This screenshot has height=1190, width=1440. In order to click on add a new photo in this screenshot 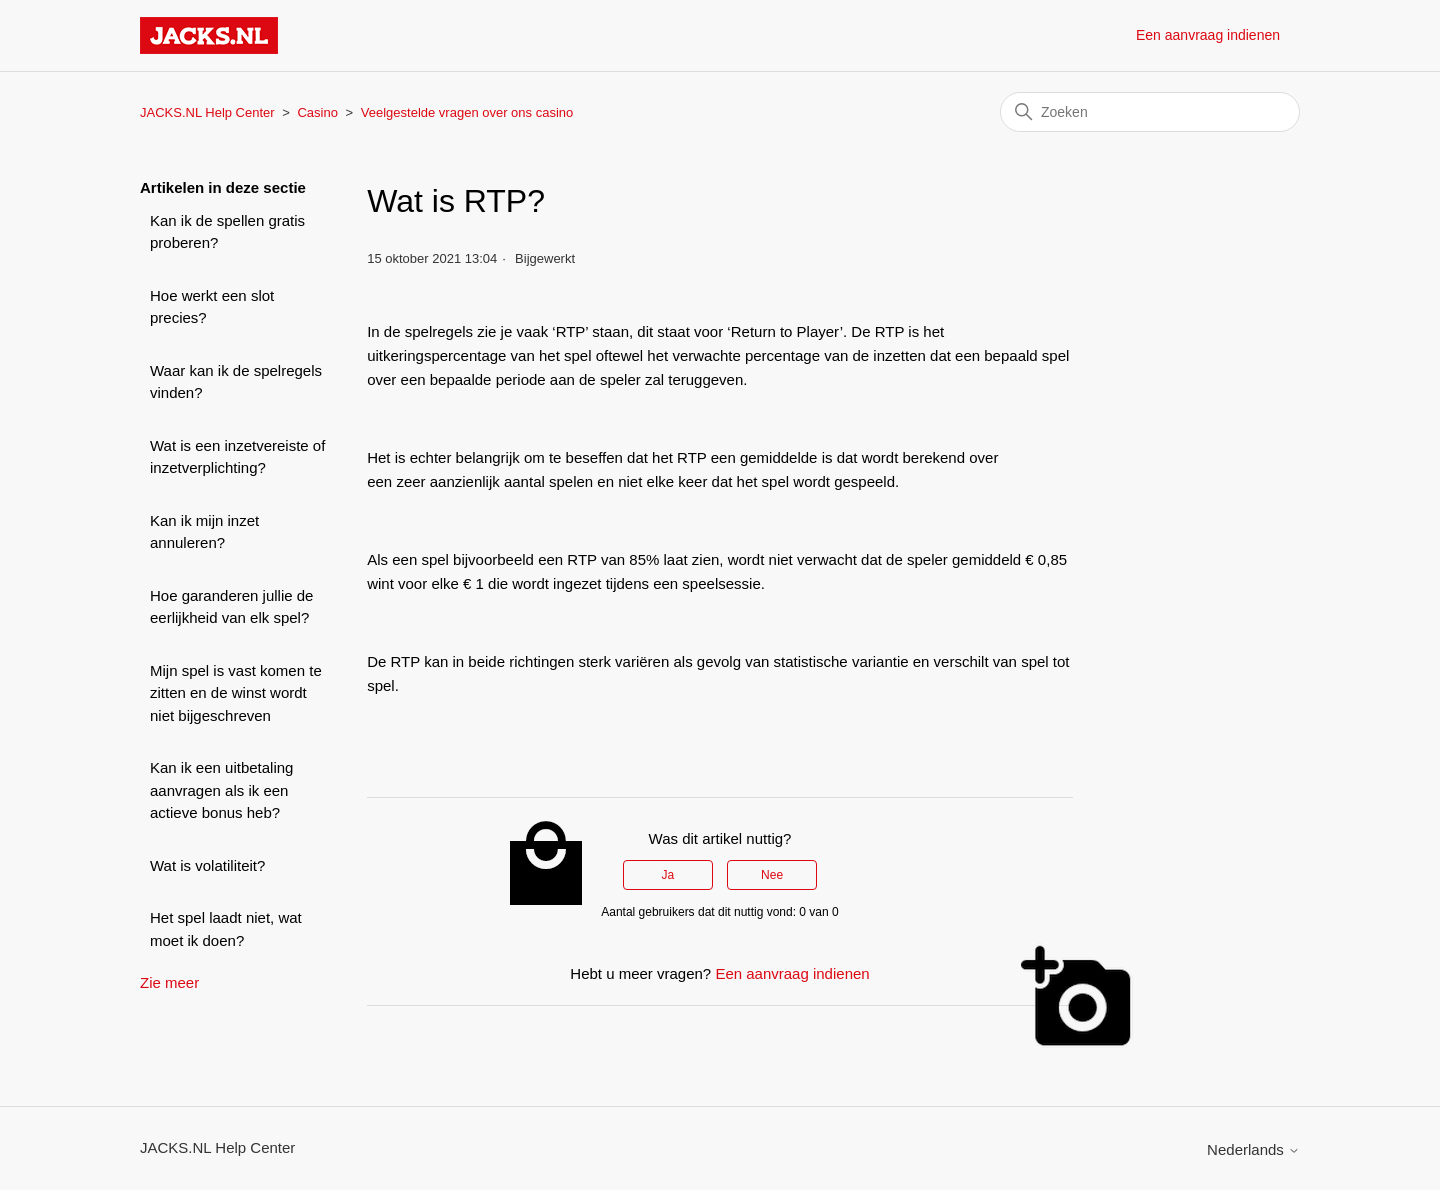, I will do `click(1078, 998)`.